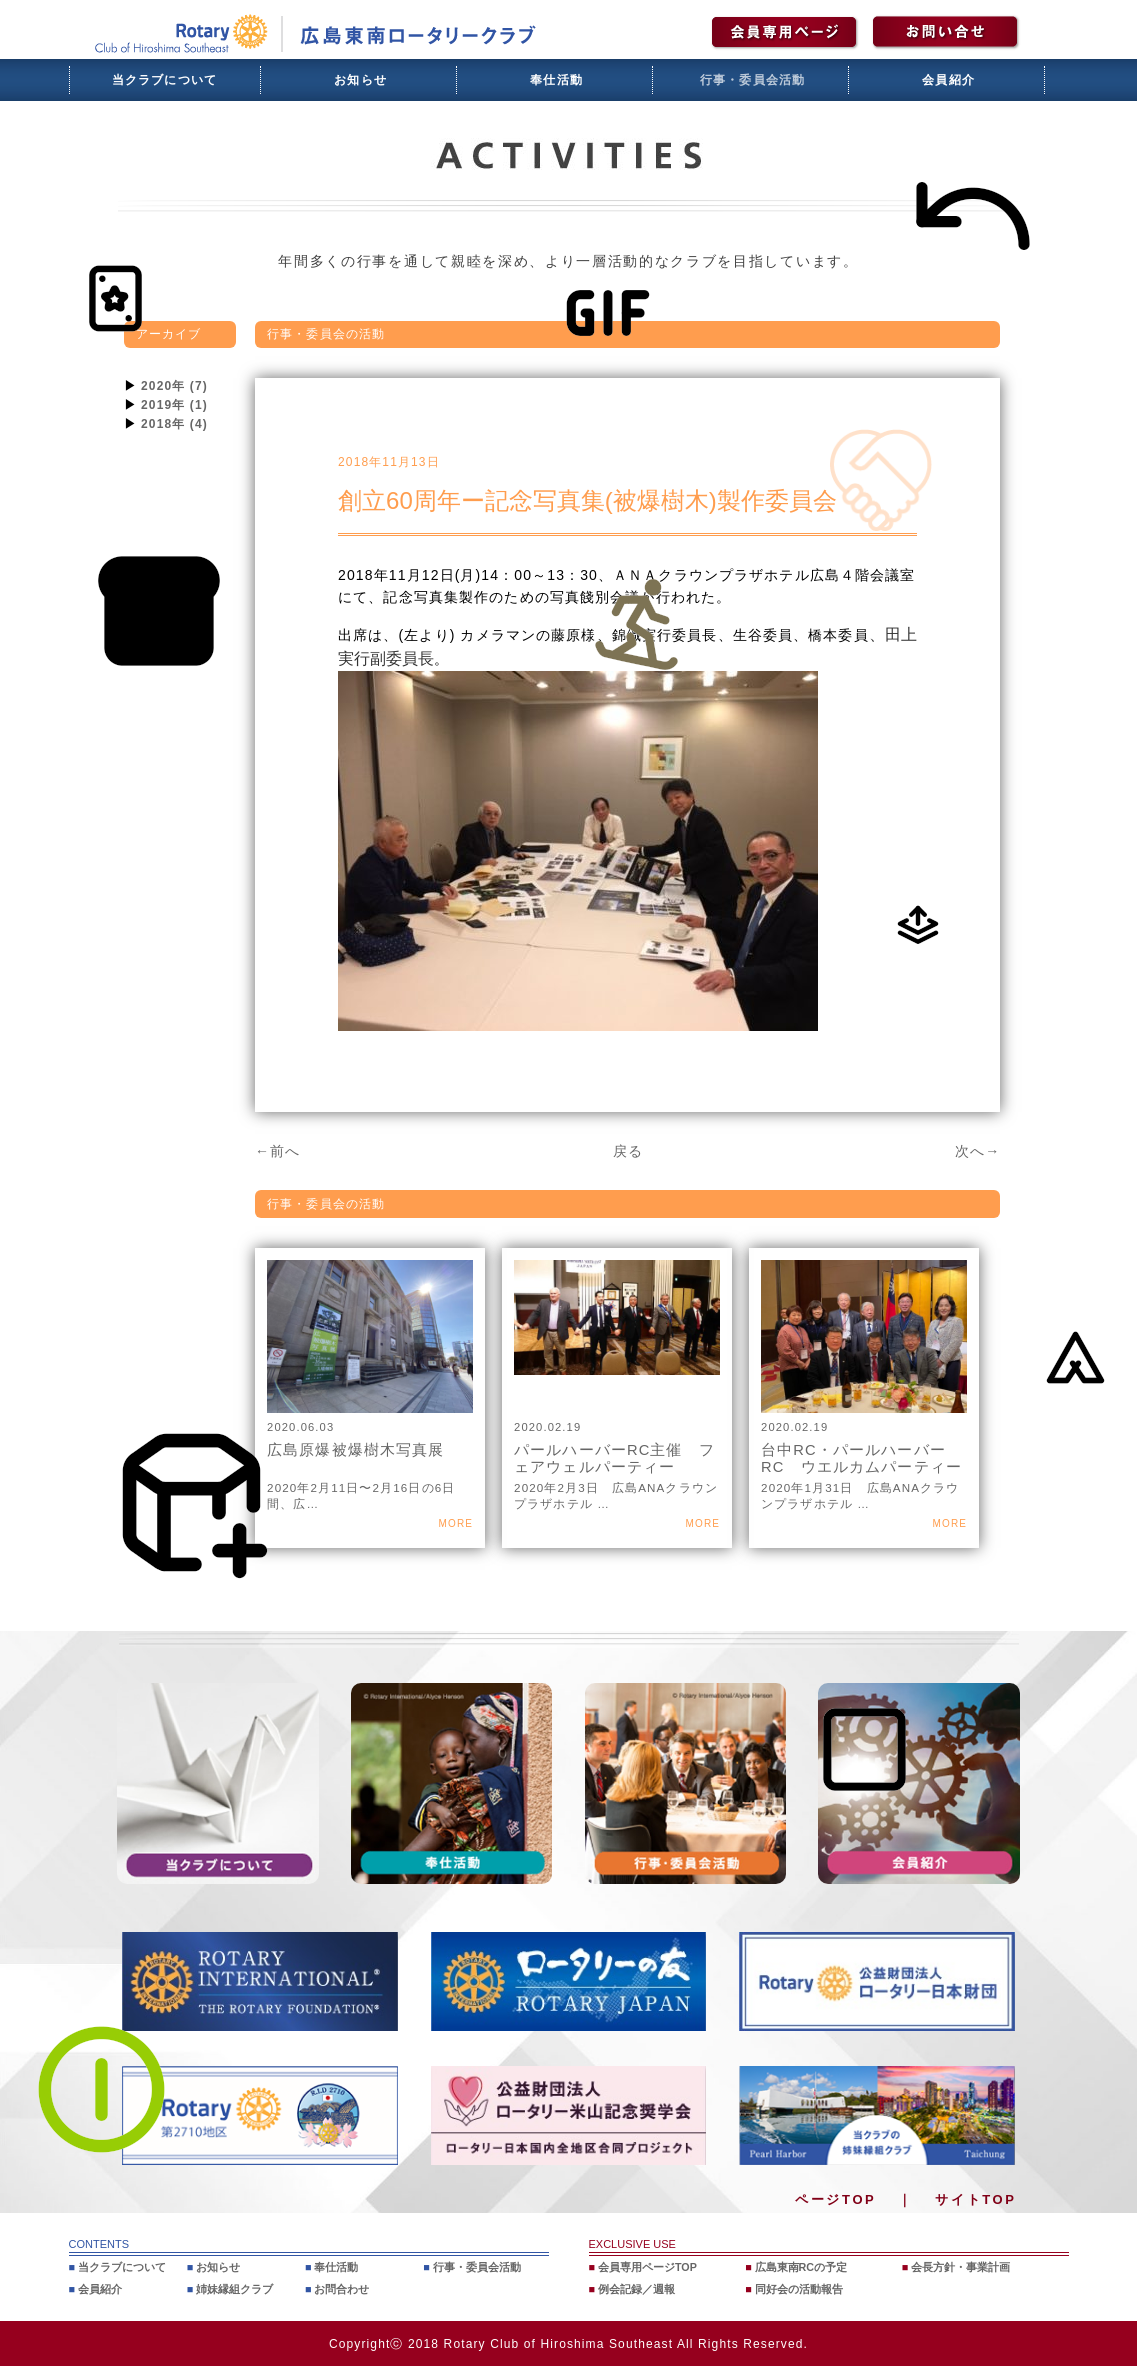  I want to click on add a new 3D object or shape, so click(191, 1502).